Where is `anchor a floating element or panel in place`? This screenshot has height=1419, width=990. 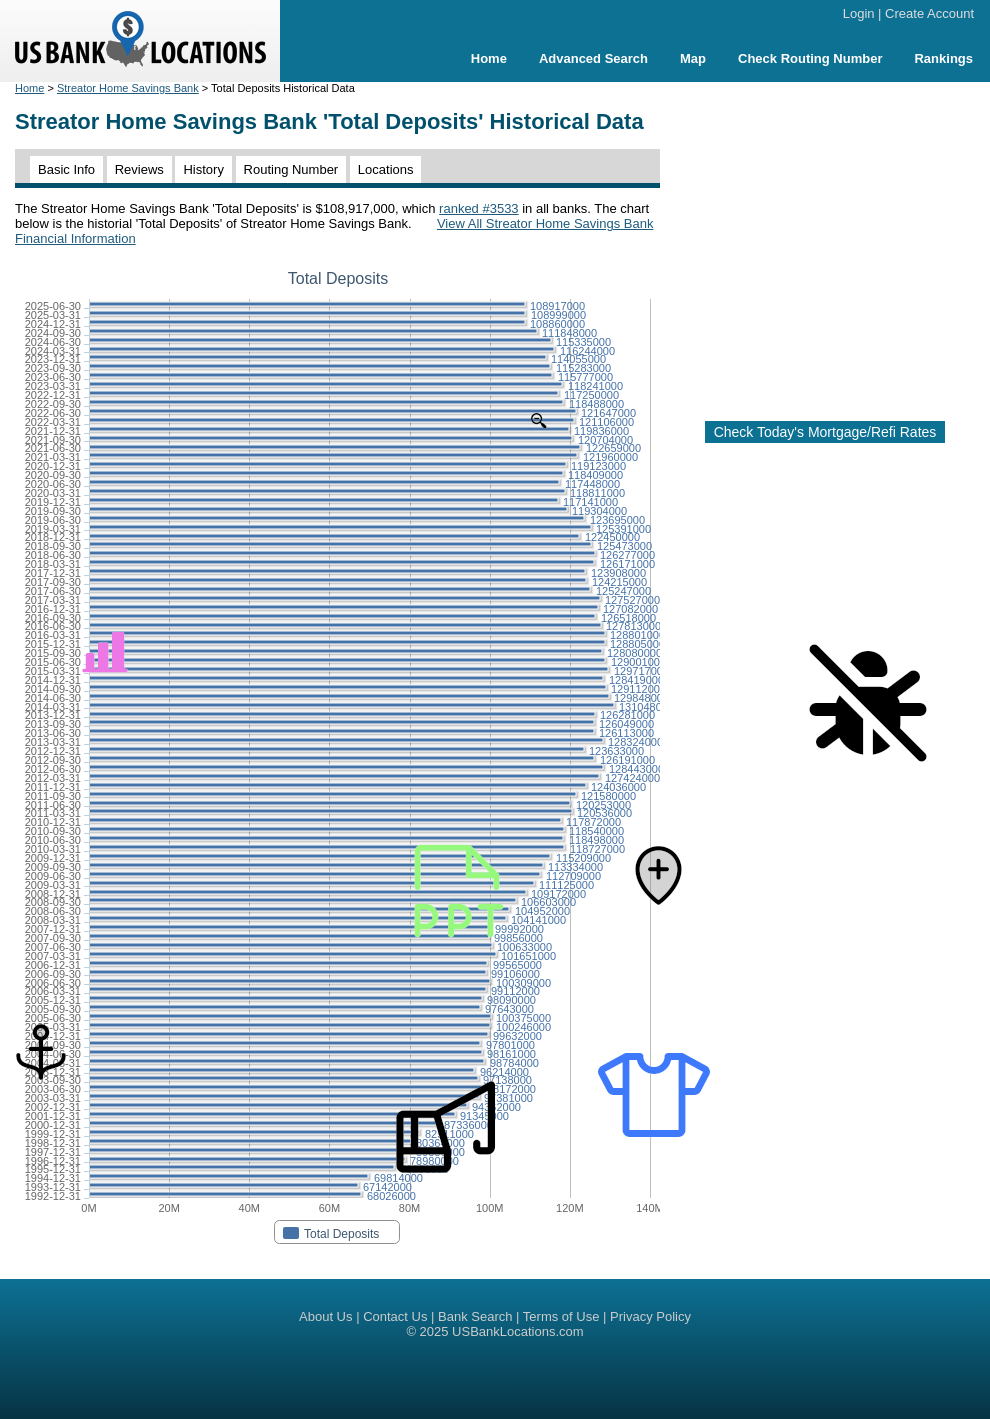 anchor a floating element or panel in place is located at coordinates (41, 1051).